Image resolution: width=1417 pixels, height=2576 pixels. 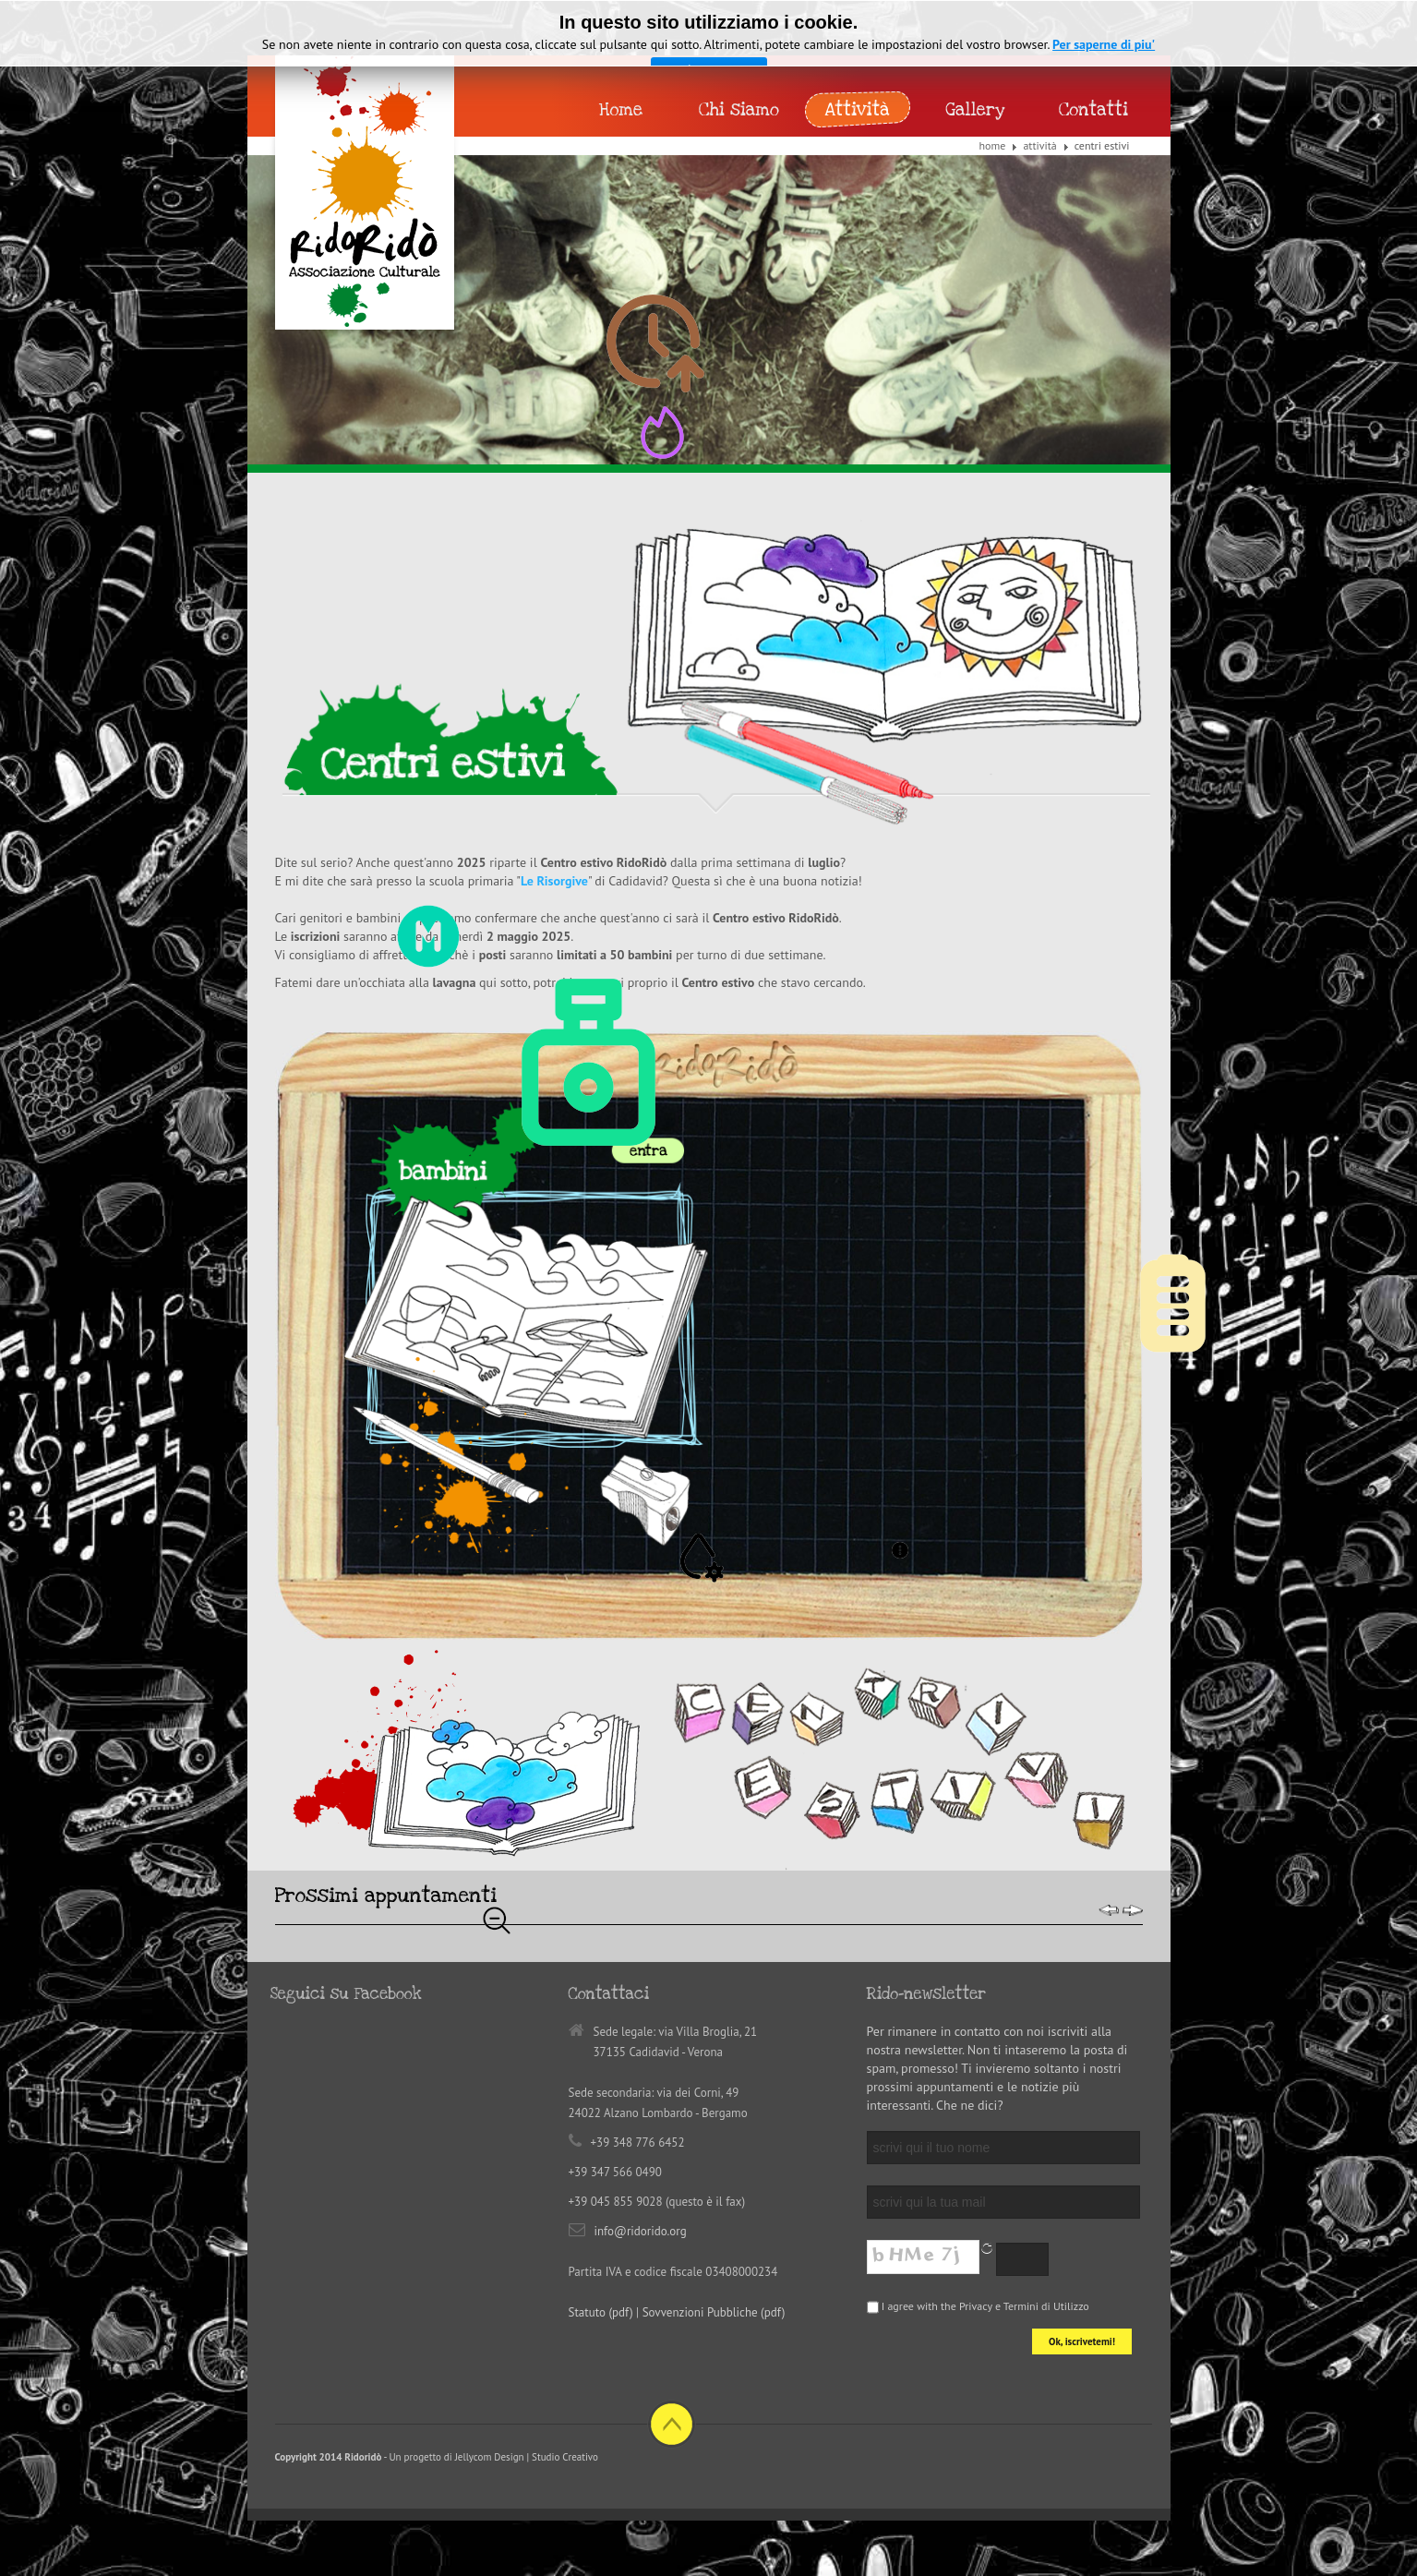 What do you see at coordinates (900, 1550) in the screenshot?
I see `open more options menu` at bounding box center [900, 1550].